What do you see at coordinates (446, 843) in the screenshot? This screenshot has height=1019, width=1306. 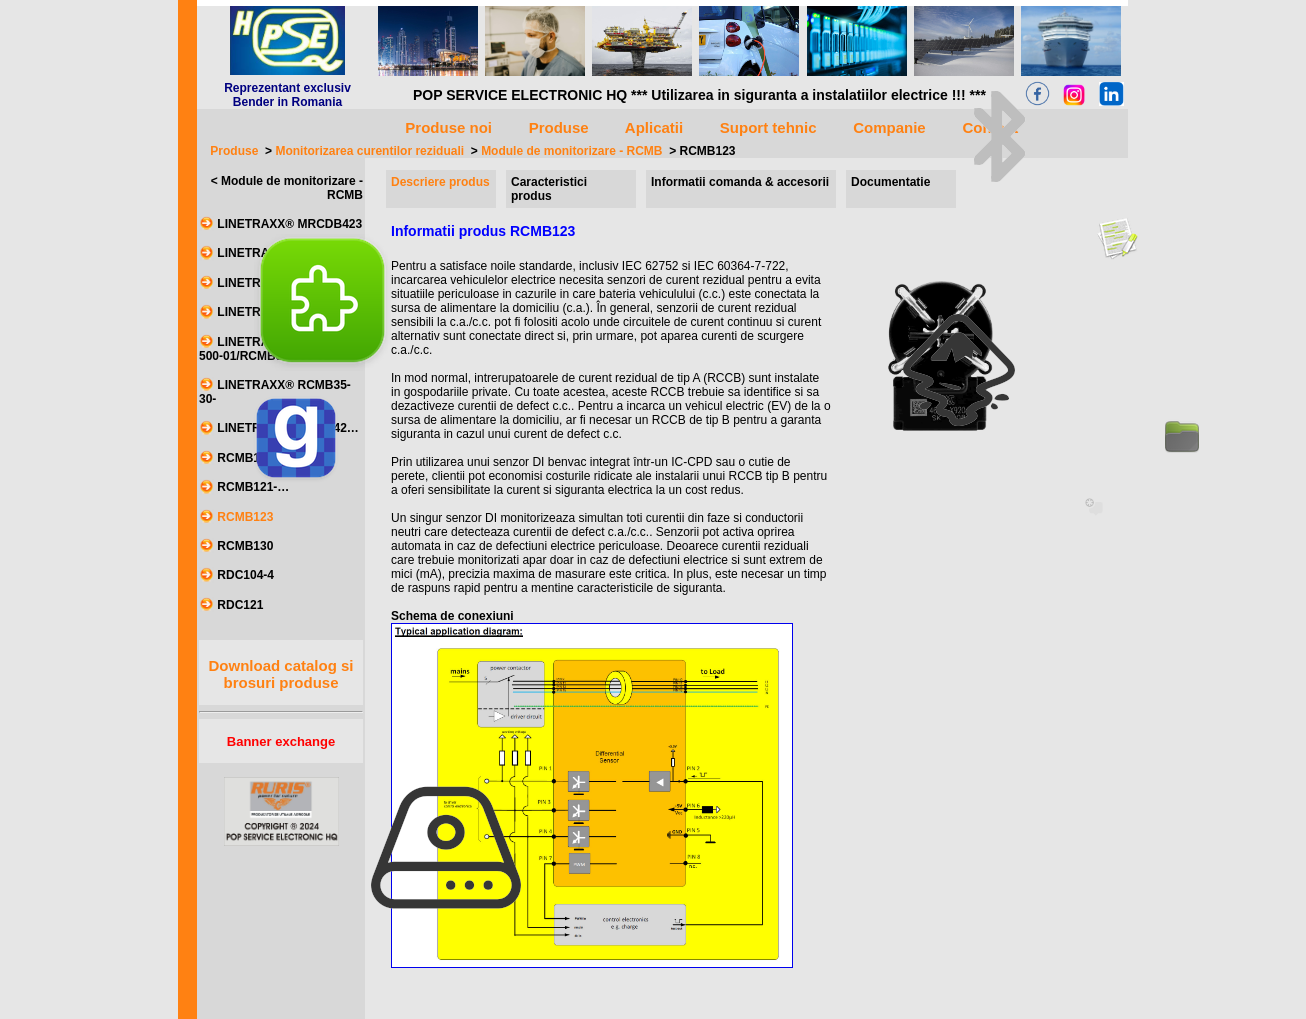 I see `indicates a firewire-connected hard drive` at bounding box center [446, 843].